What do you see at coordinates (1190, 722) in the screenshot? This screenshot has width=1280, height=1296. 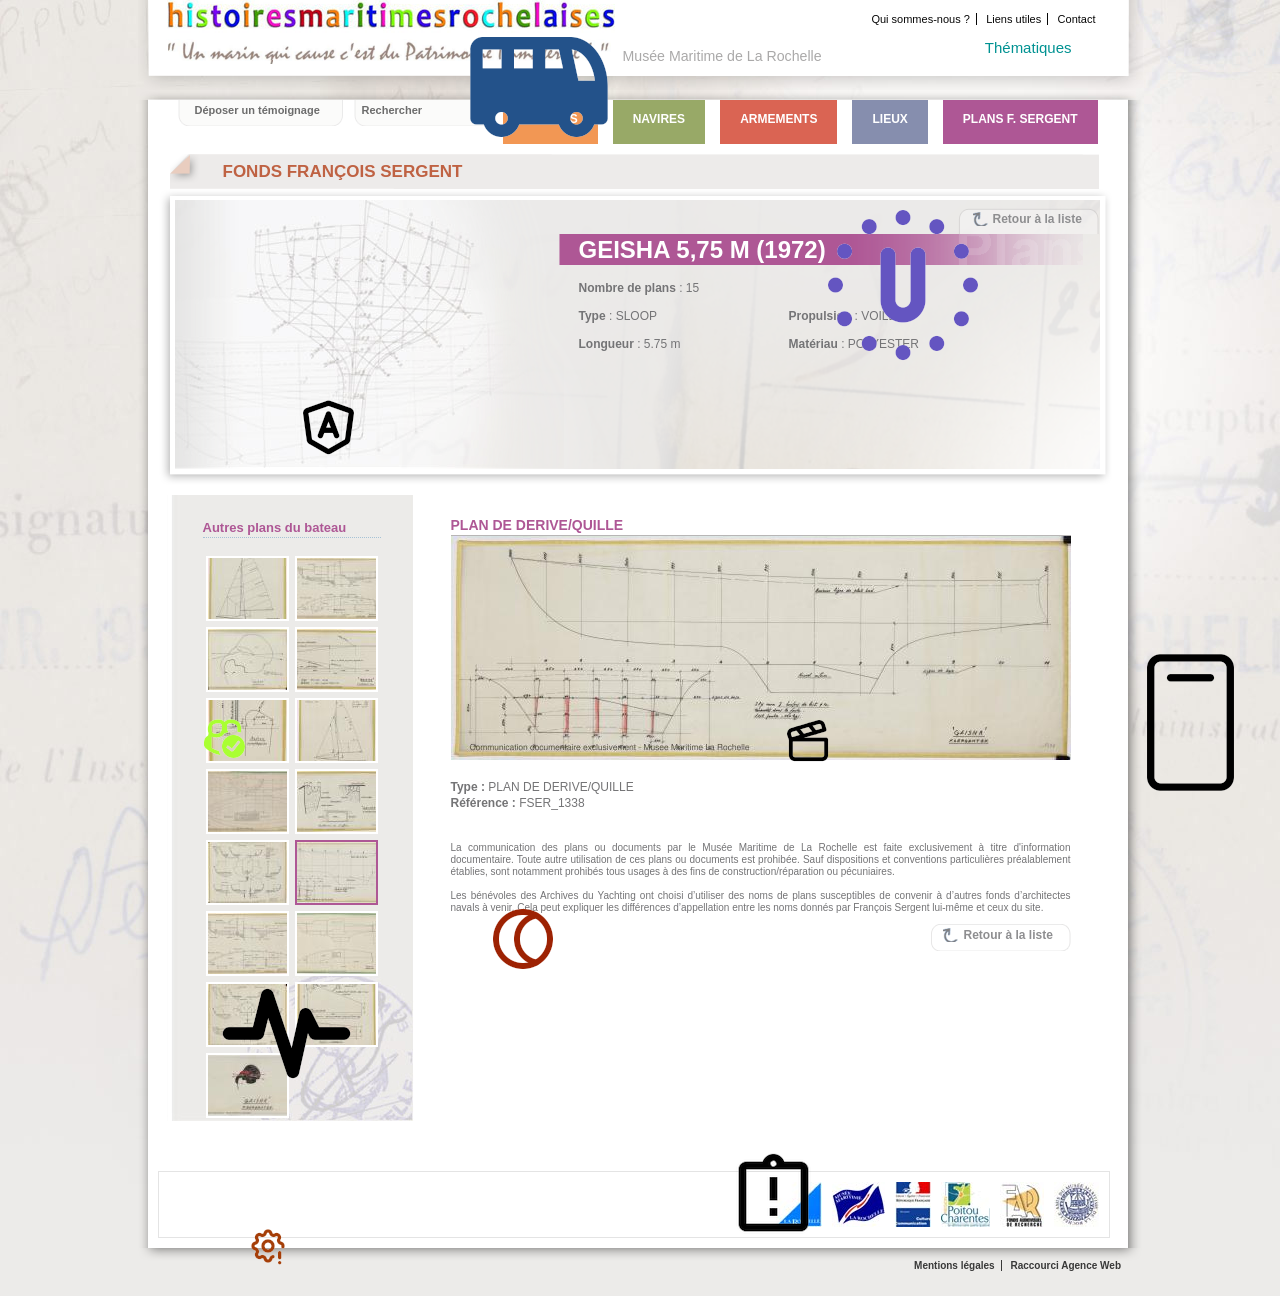 I see `phone speaker or audio output settings` at bounding box center [1190, 722].